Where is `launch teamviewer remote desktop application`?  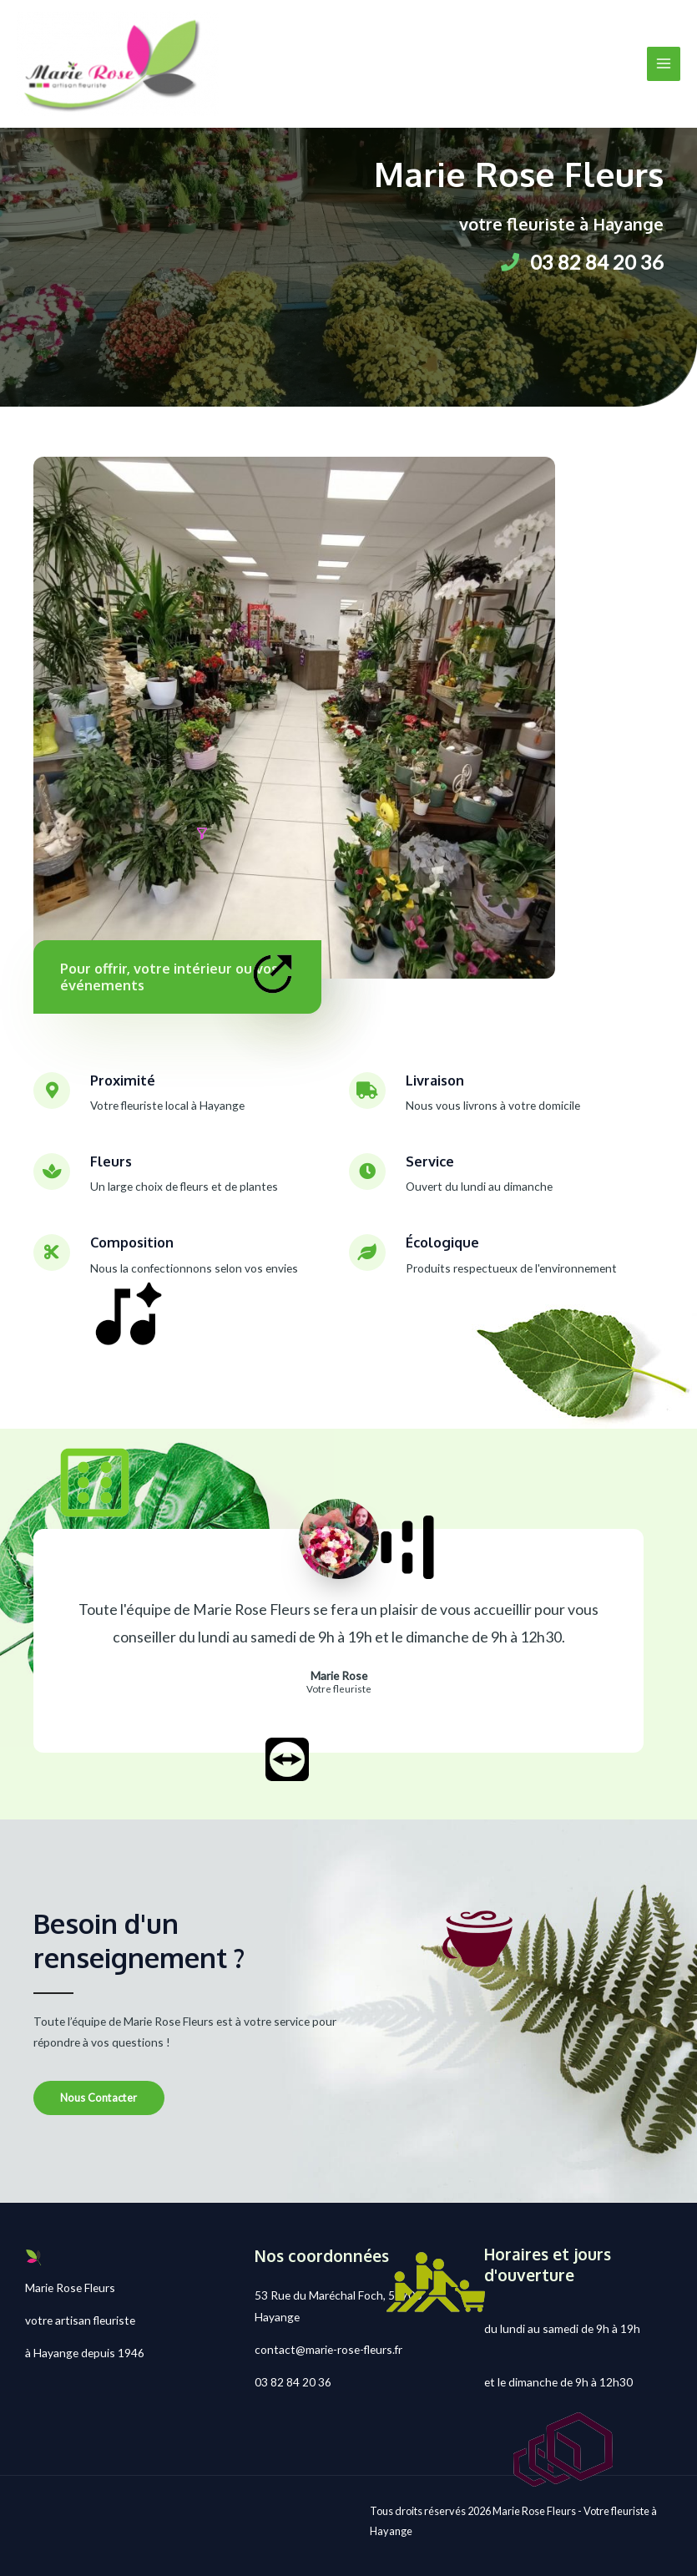
launch teamviewer remote desktop application is located at coordinates (287, 1759).